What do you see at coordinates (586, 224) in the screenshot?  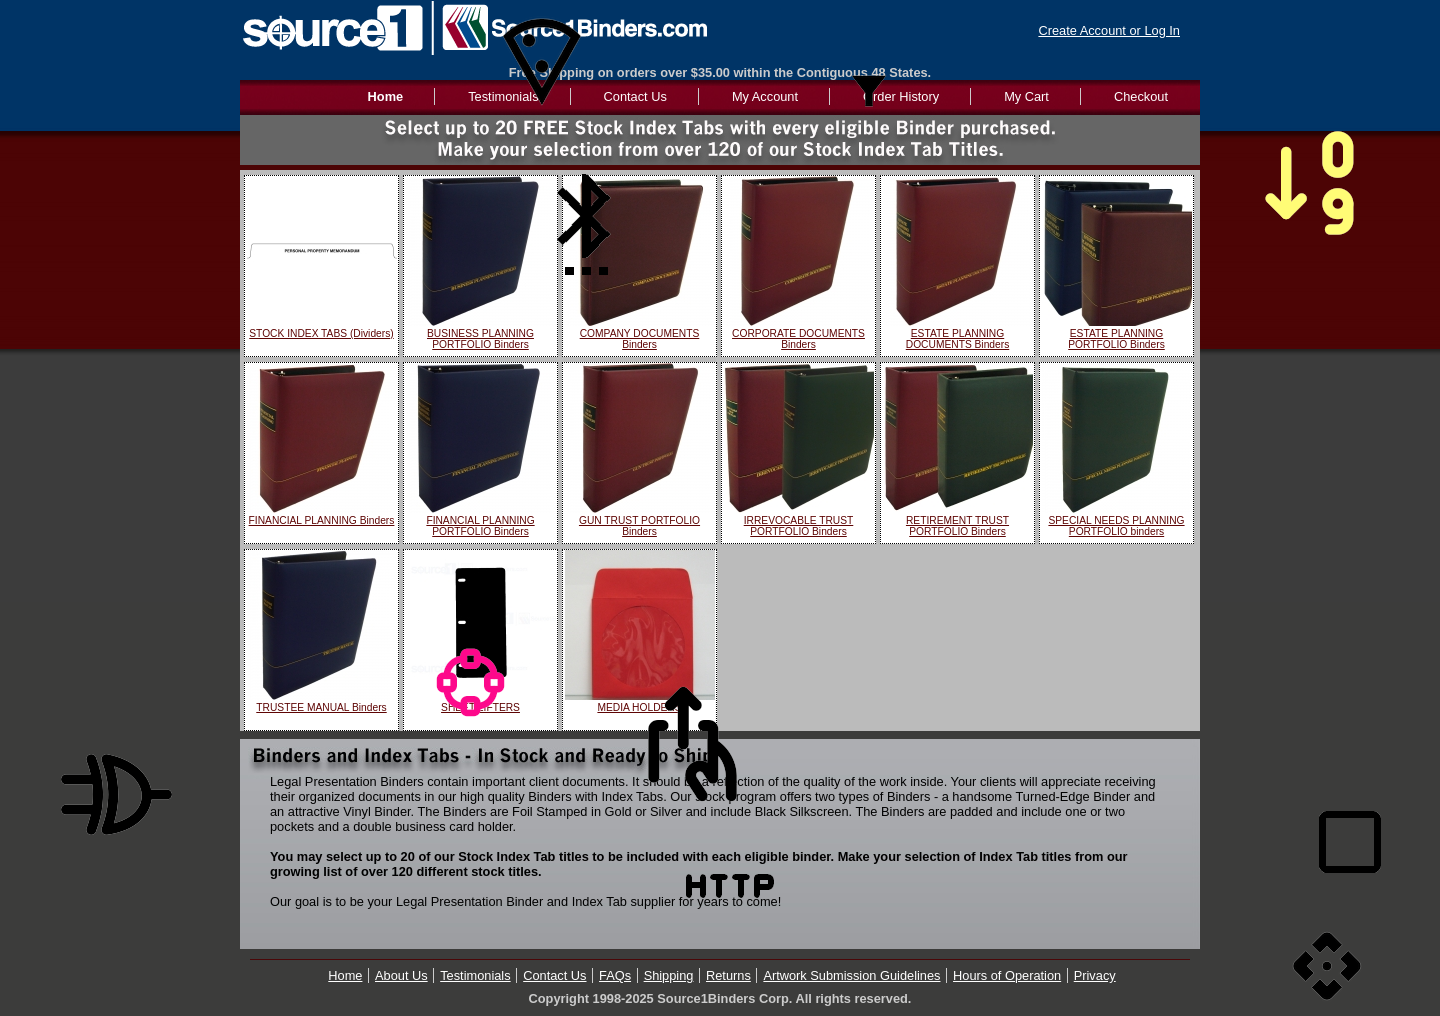 I see `access bluetooth settings` at bounding box center [586, 224].